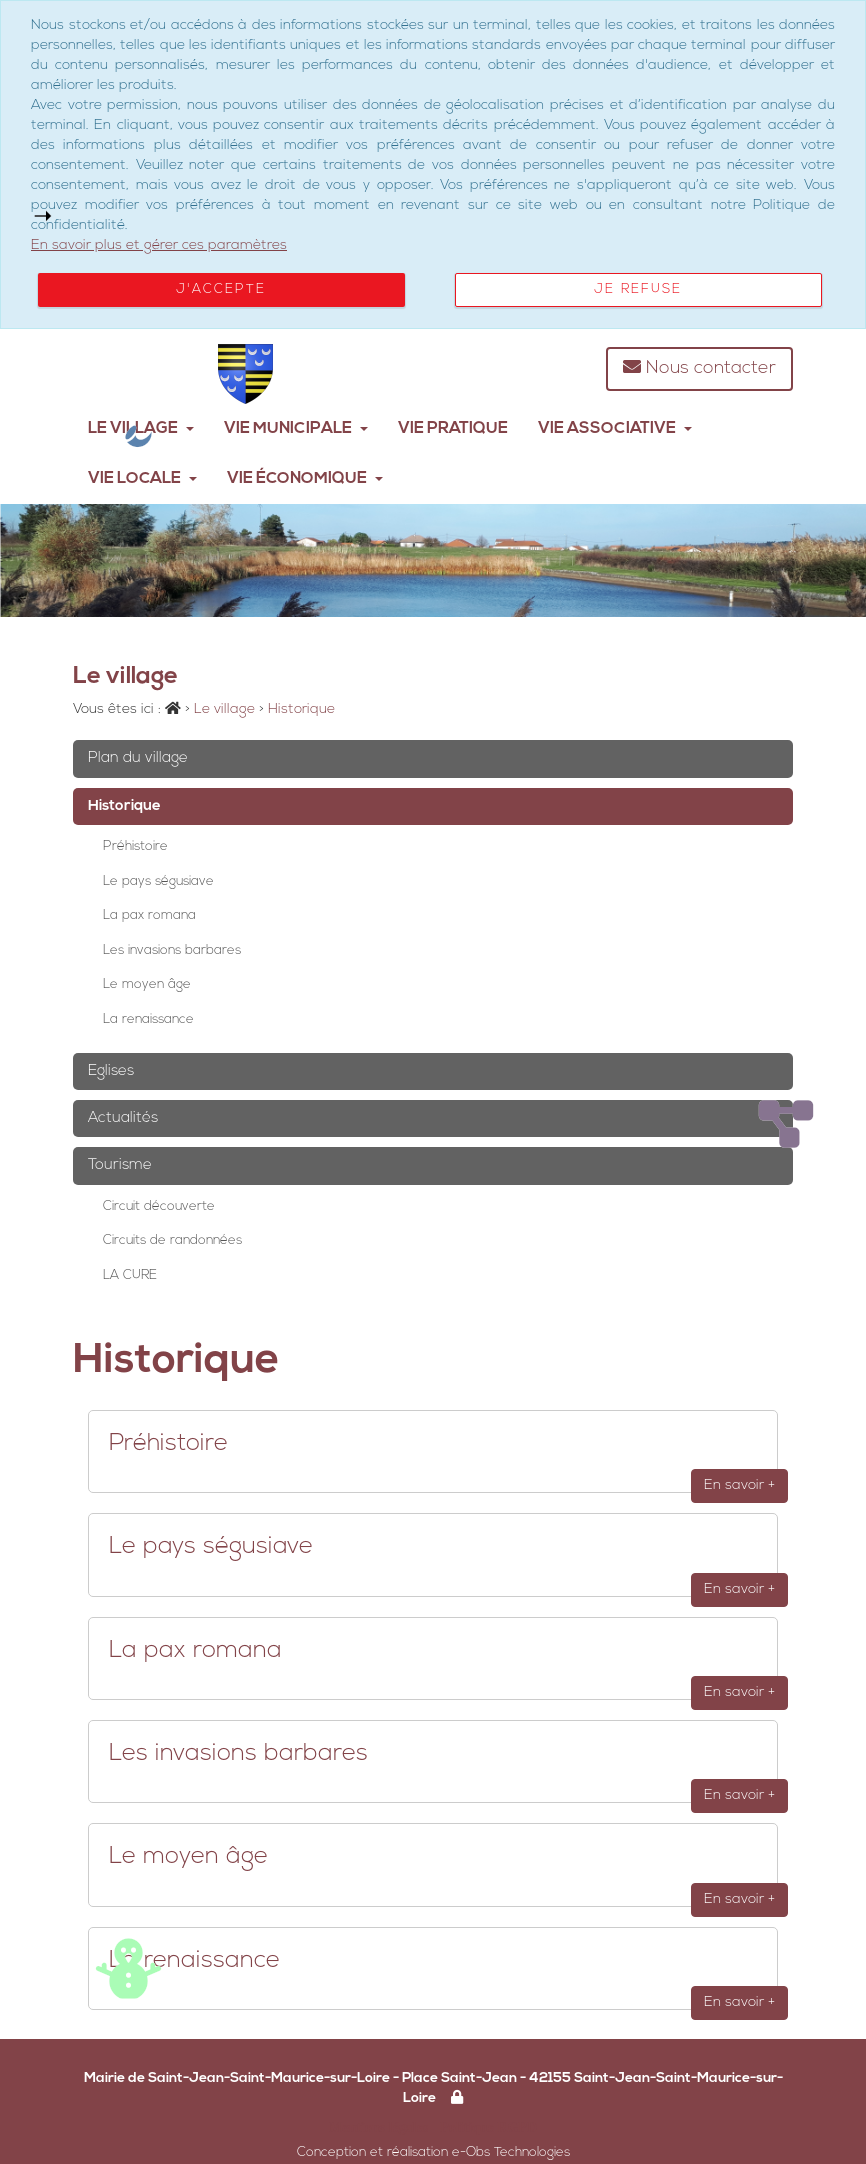 Image resolution: width=866 pixels, height=2164 pixels. What do you see at coordinates (128, 1968) in the screenshot?
I see `winter or holiday-themed content indicator` at bounding box center [128, 1968].